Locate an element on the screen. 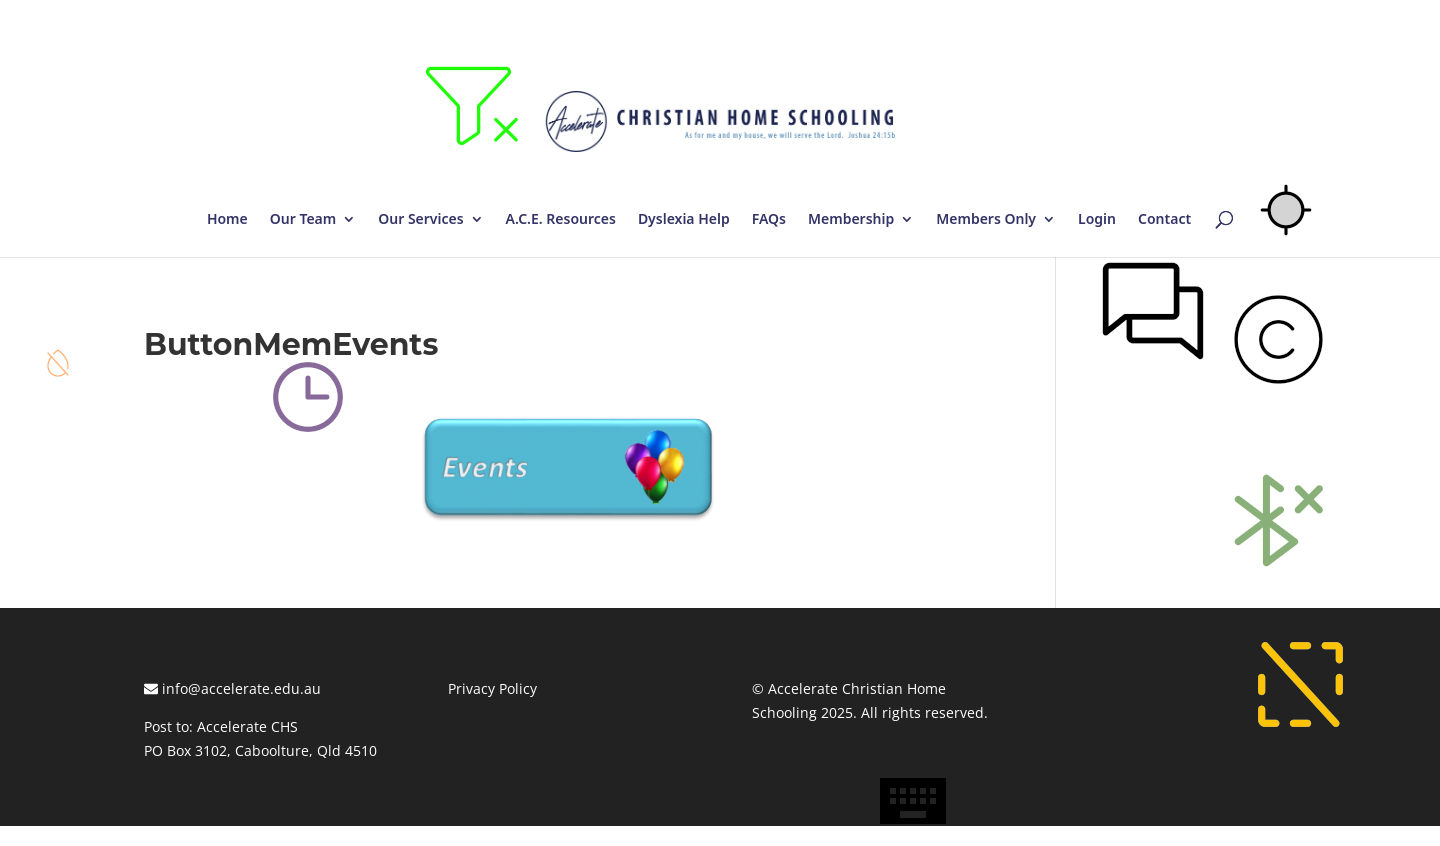  disable water or liquid detection is located at coordinates (58, 364).